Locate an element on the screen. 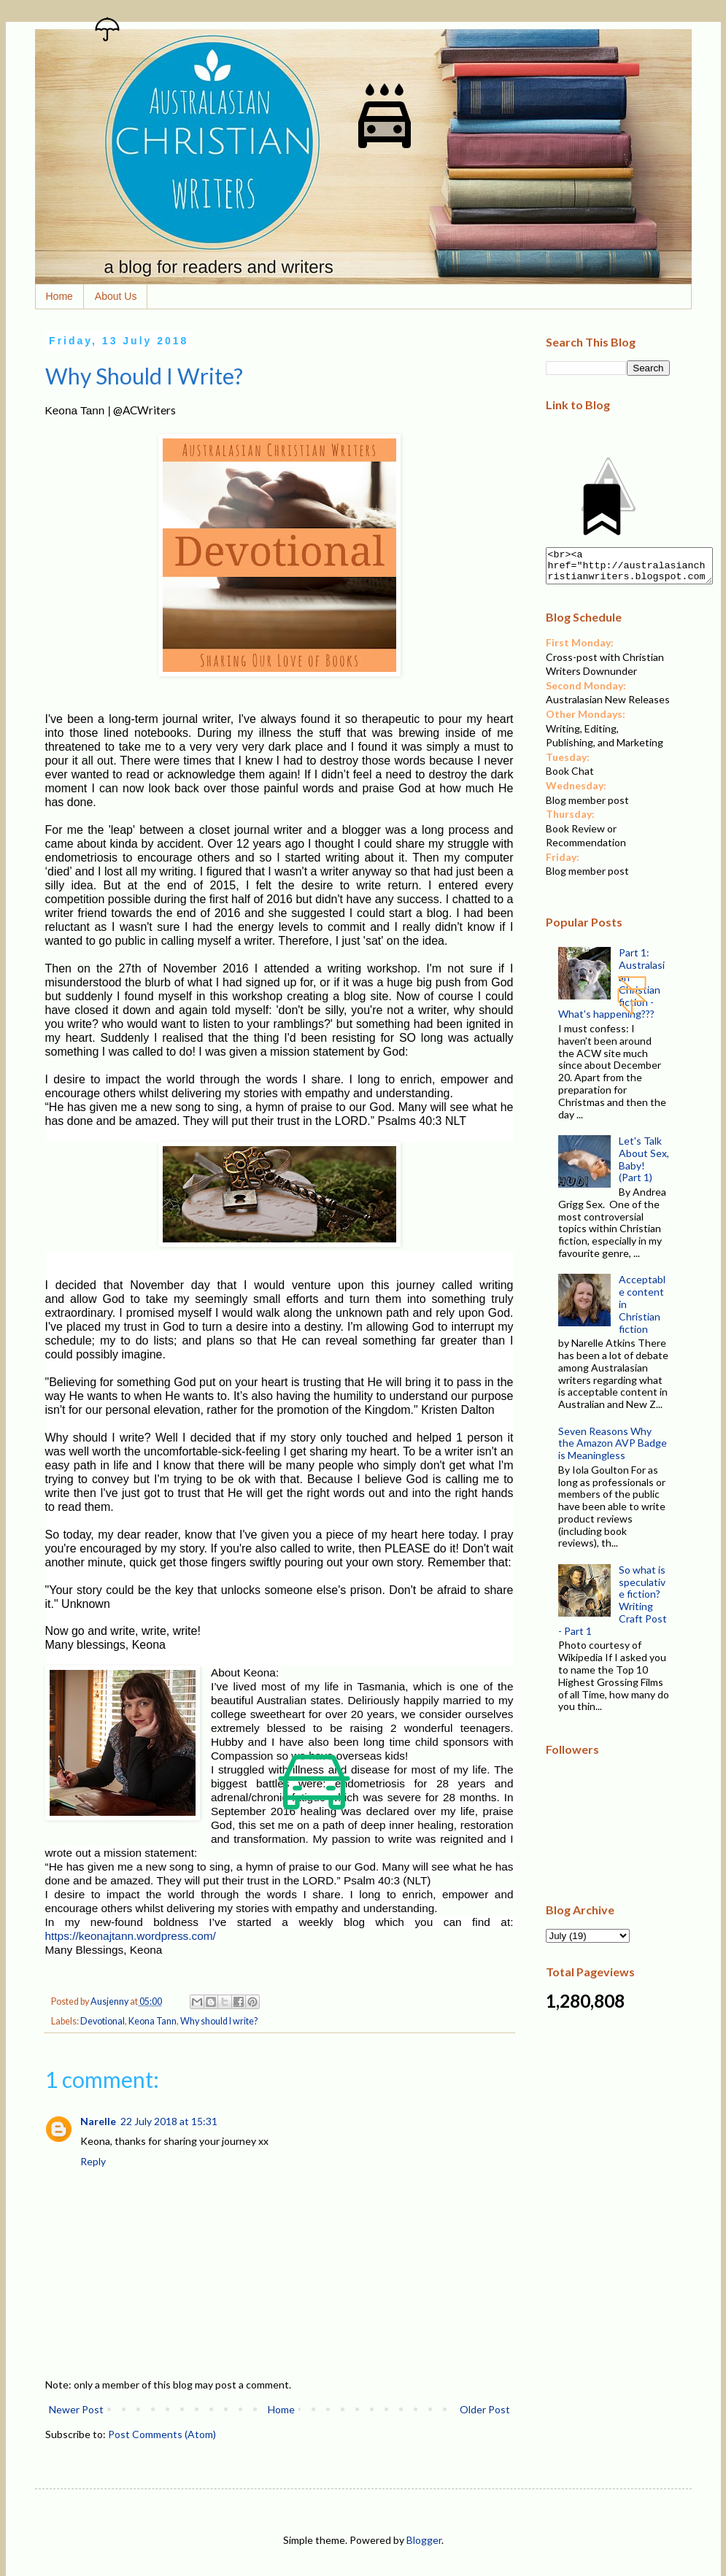 Image resolution: width=726 pixels, height=2576 pixels. find nearby car wash locations is located at coordinates (385, 116).